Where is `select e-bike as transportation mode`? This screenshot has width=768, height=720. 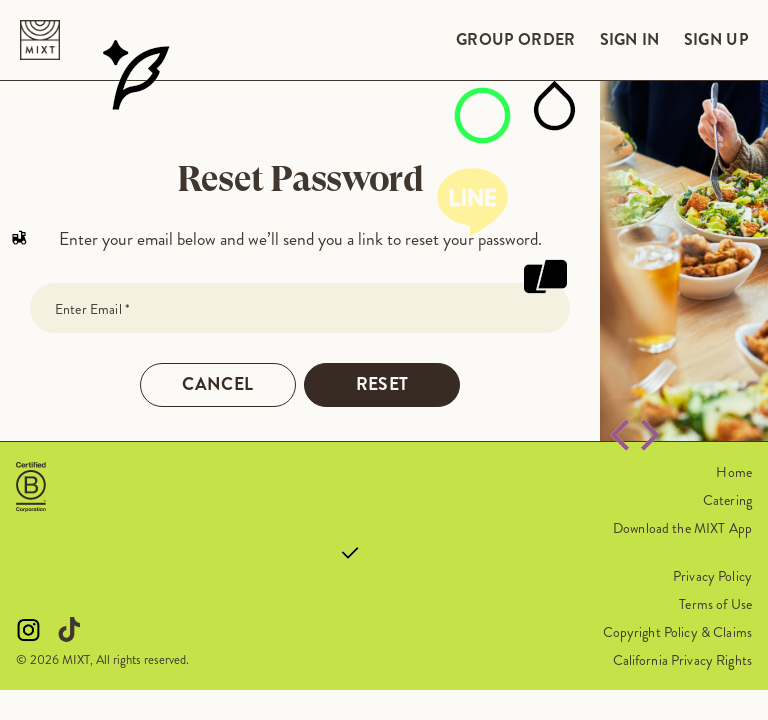
select e-bike as transportation mode is located at coordinates (19, 238).